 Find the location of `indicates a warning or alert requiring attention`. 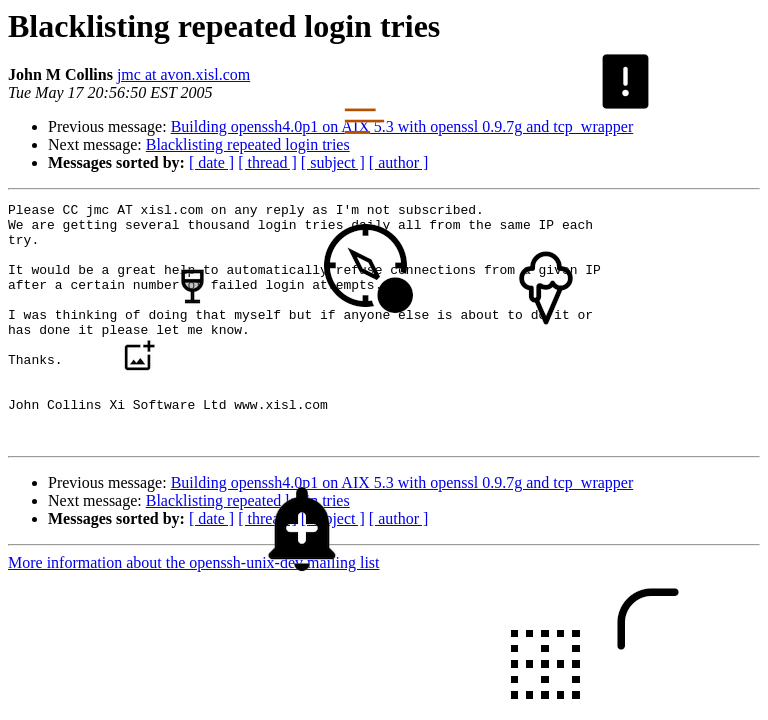

indicates a warning or alert requiring attention is located at coordinates (625, 81).